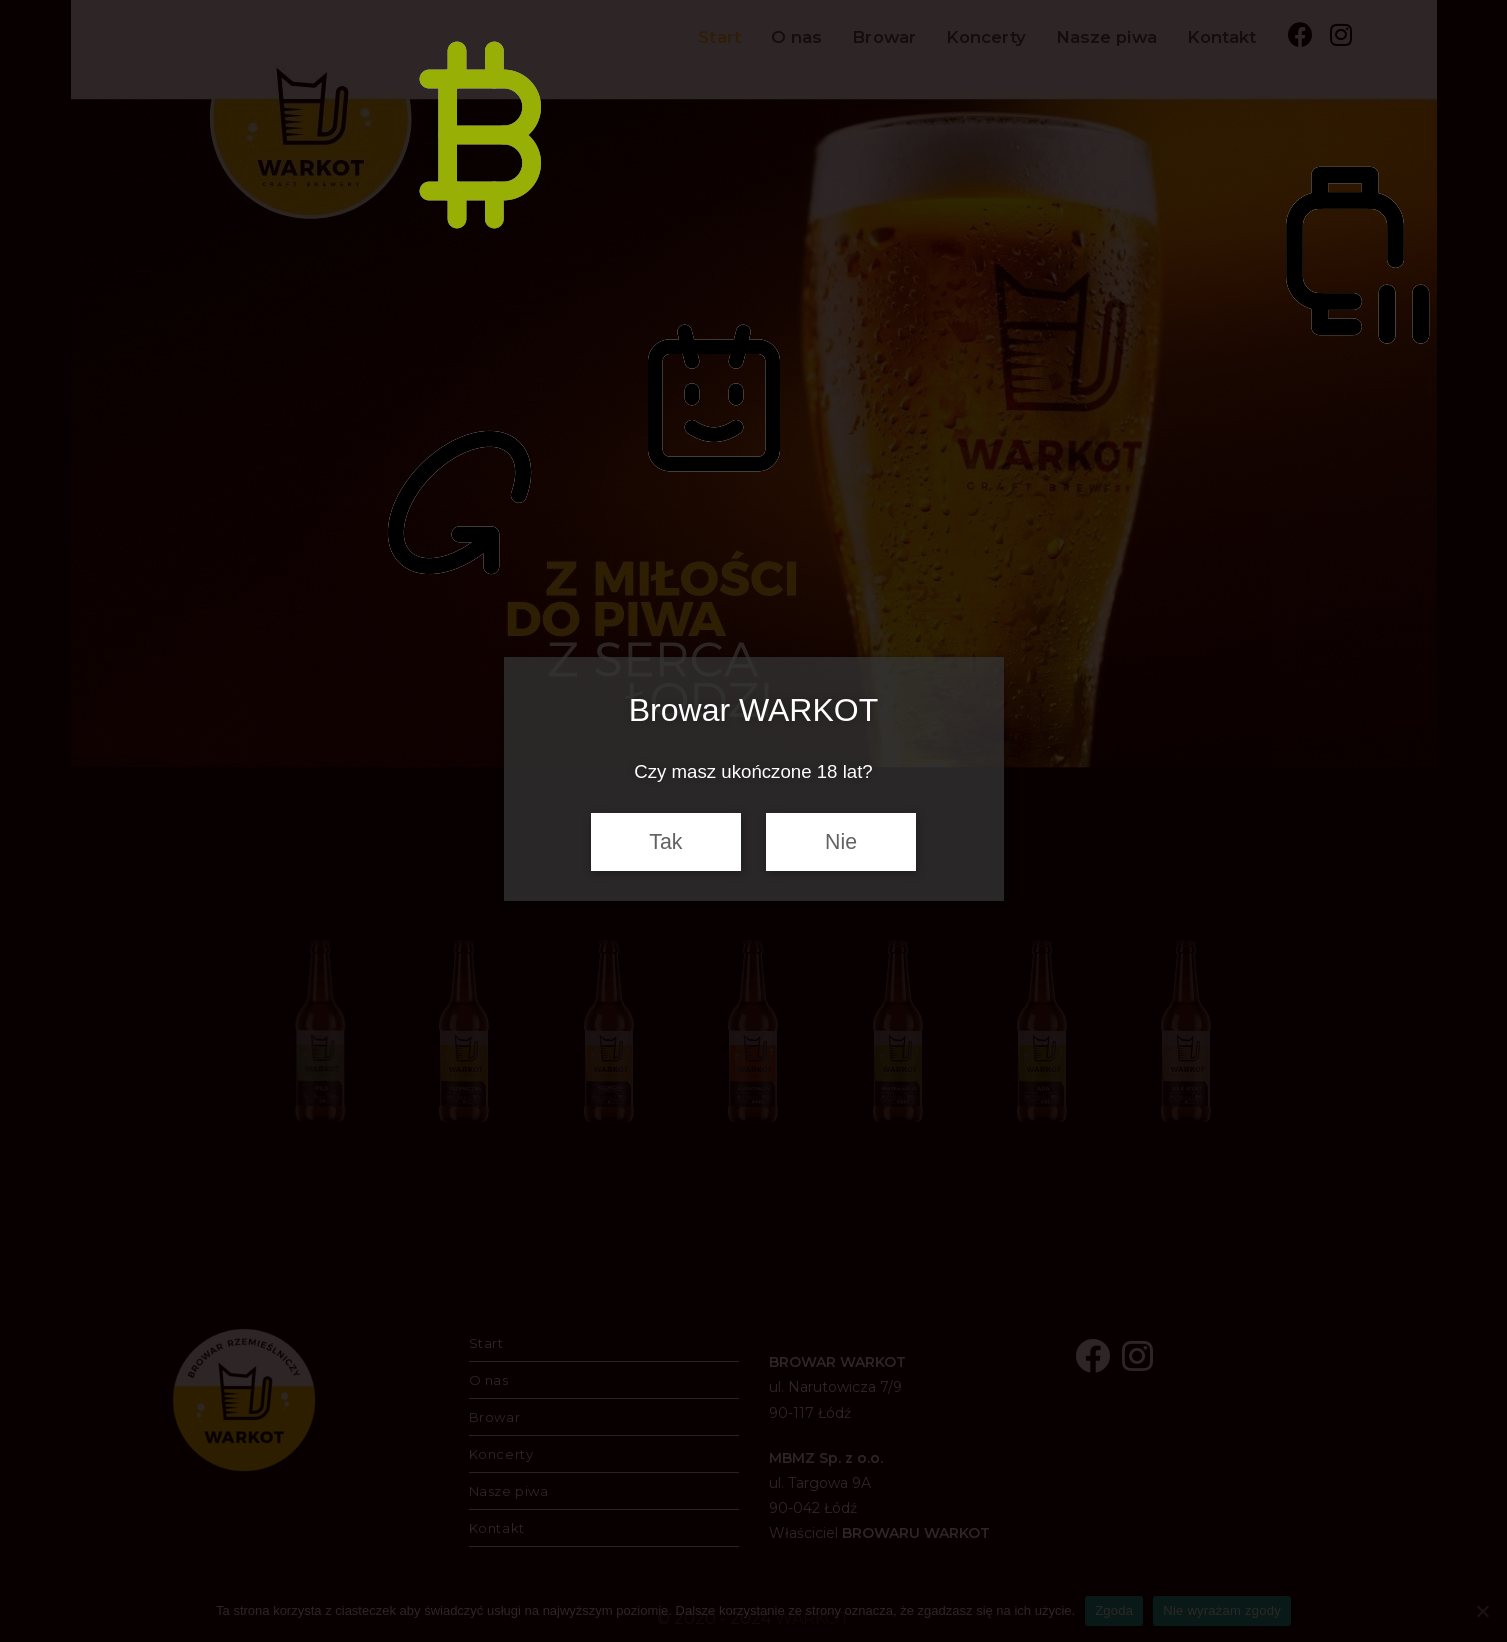  What do you see at coordinates (1345, 251) in the screenshot?
I see `pause activity tracking on smartwatch` at bounding box center [1345, 251].